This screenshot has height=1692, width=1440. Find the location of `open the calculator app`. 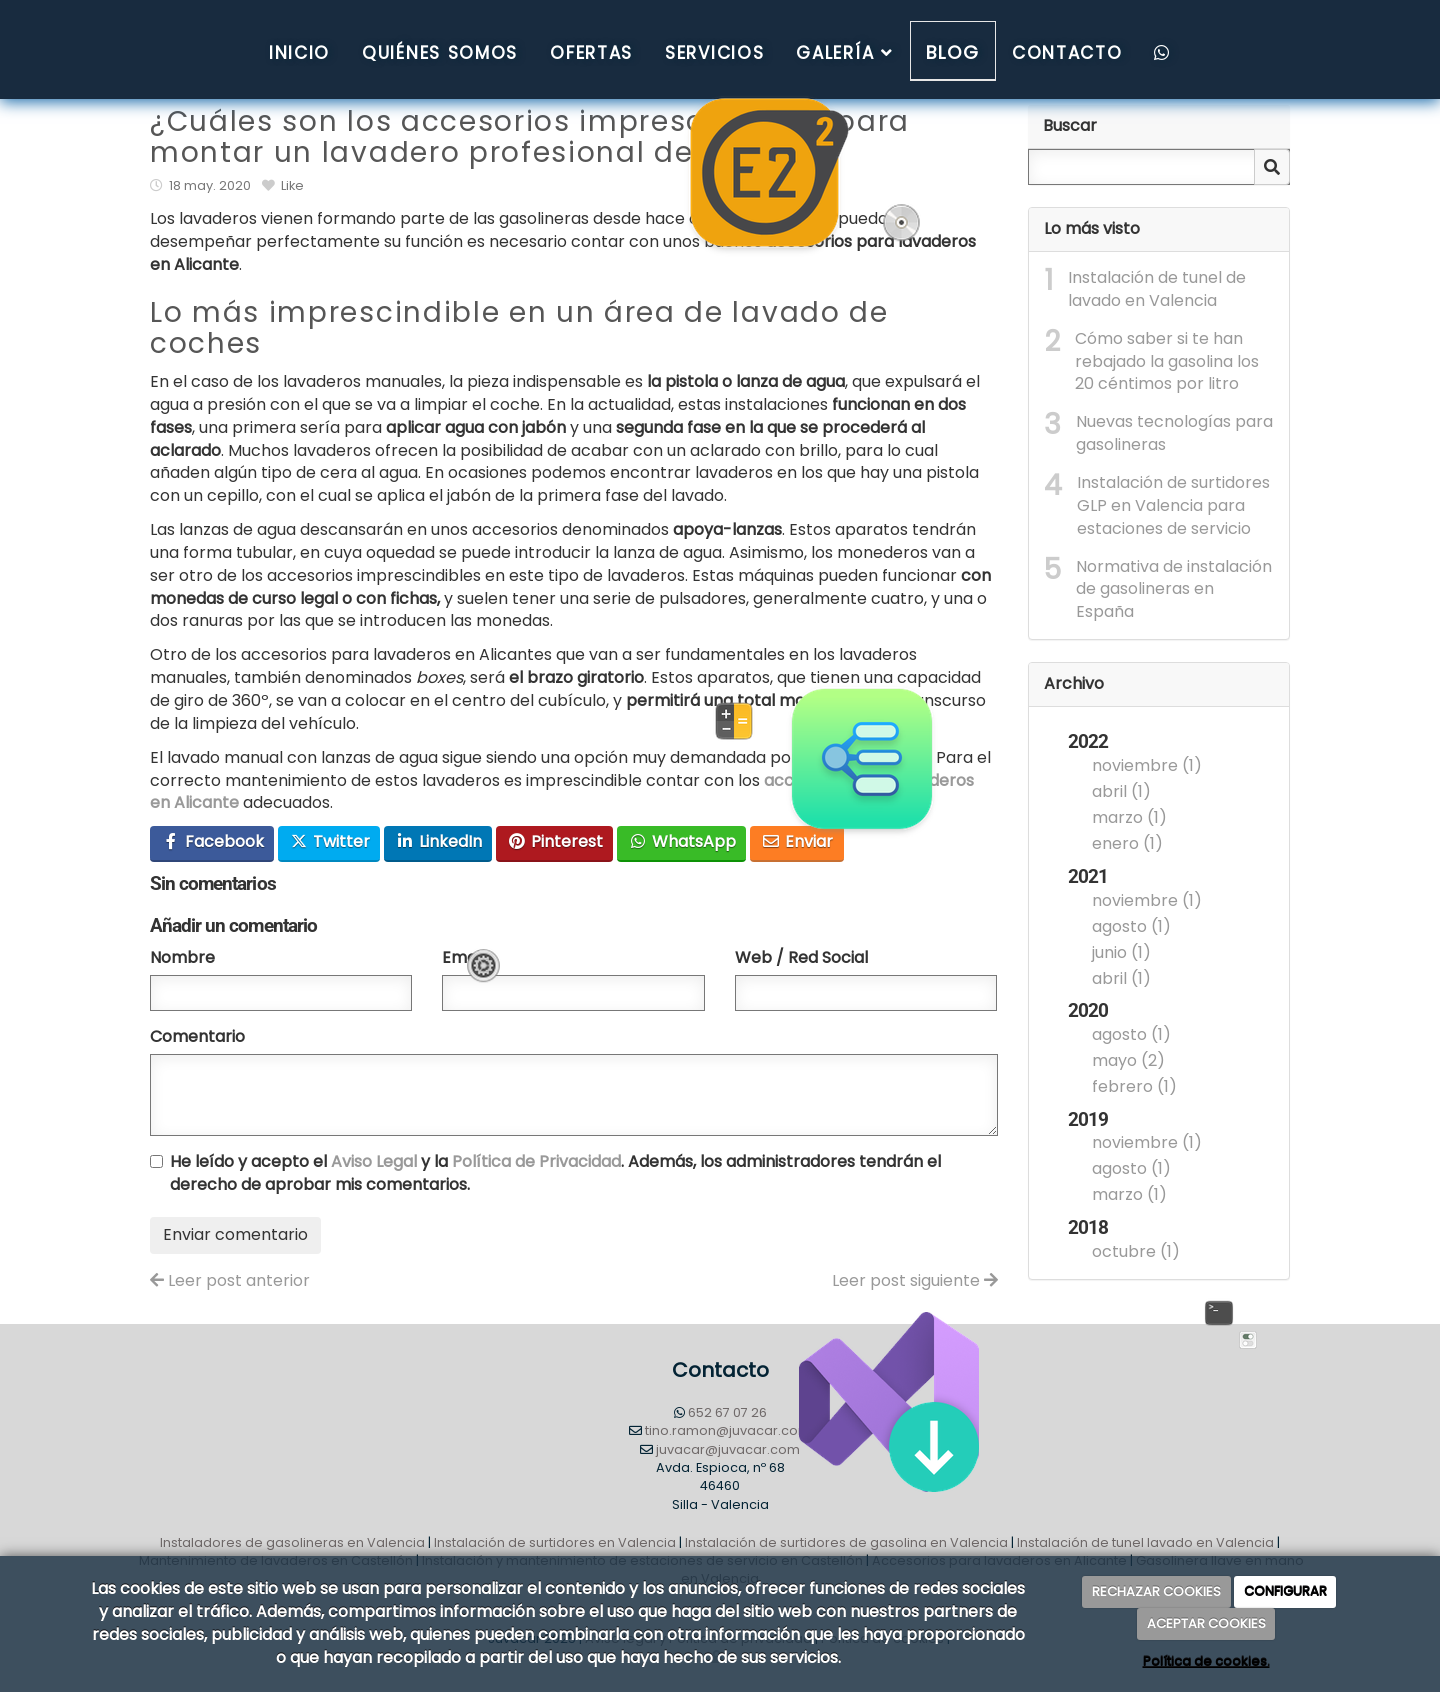

open the calculator app is located at coordinates (734, 721).